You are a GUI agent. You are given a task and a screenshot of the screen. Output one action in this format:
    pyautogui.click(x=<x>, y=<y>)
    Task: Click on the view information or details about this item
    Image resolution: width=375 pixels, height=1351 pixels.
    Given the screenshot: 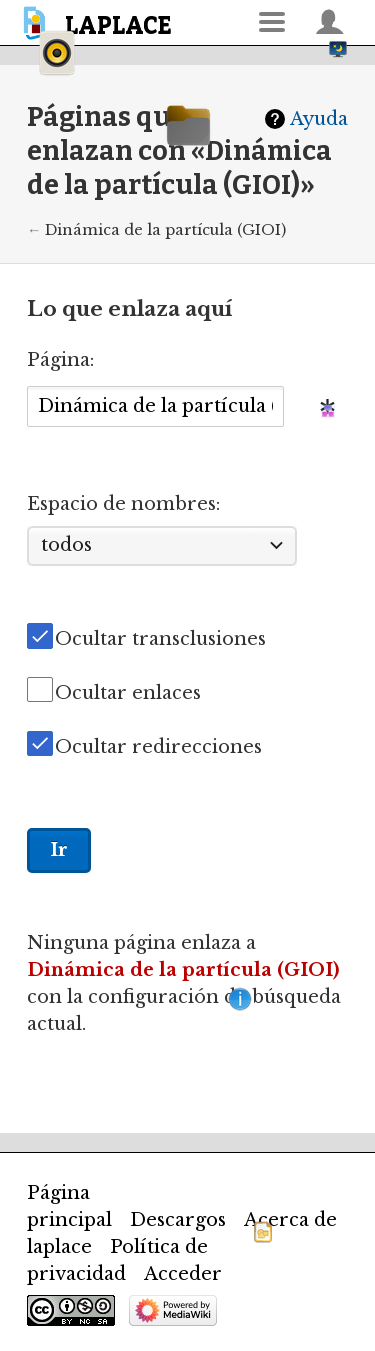 What is the action you would take?
    pyautogui.click(x=240, y=999)
    